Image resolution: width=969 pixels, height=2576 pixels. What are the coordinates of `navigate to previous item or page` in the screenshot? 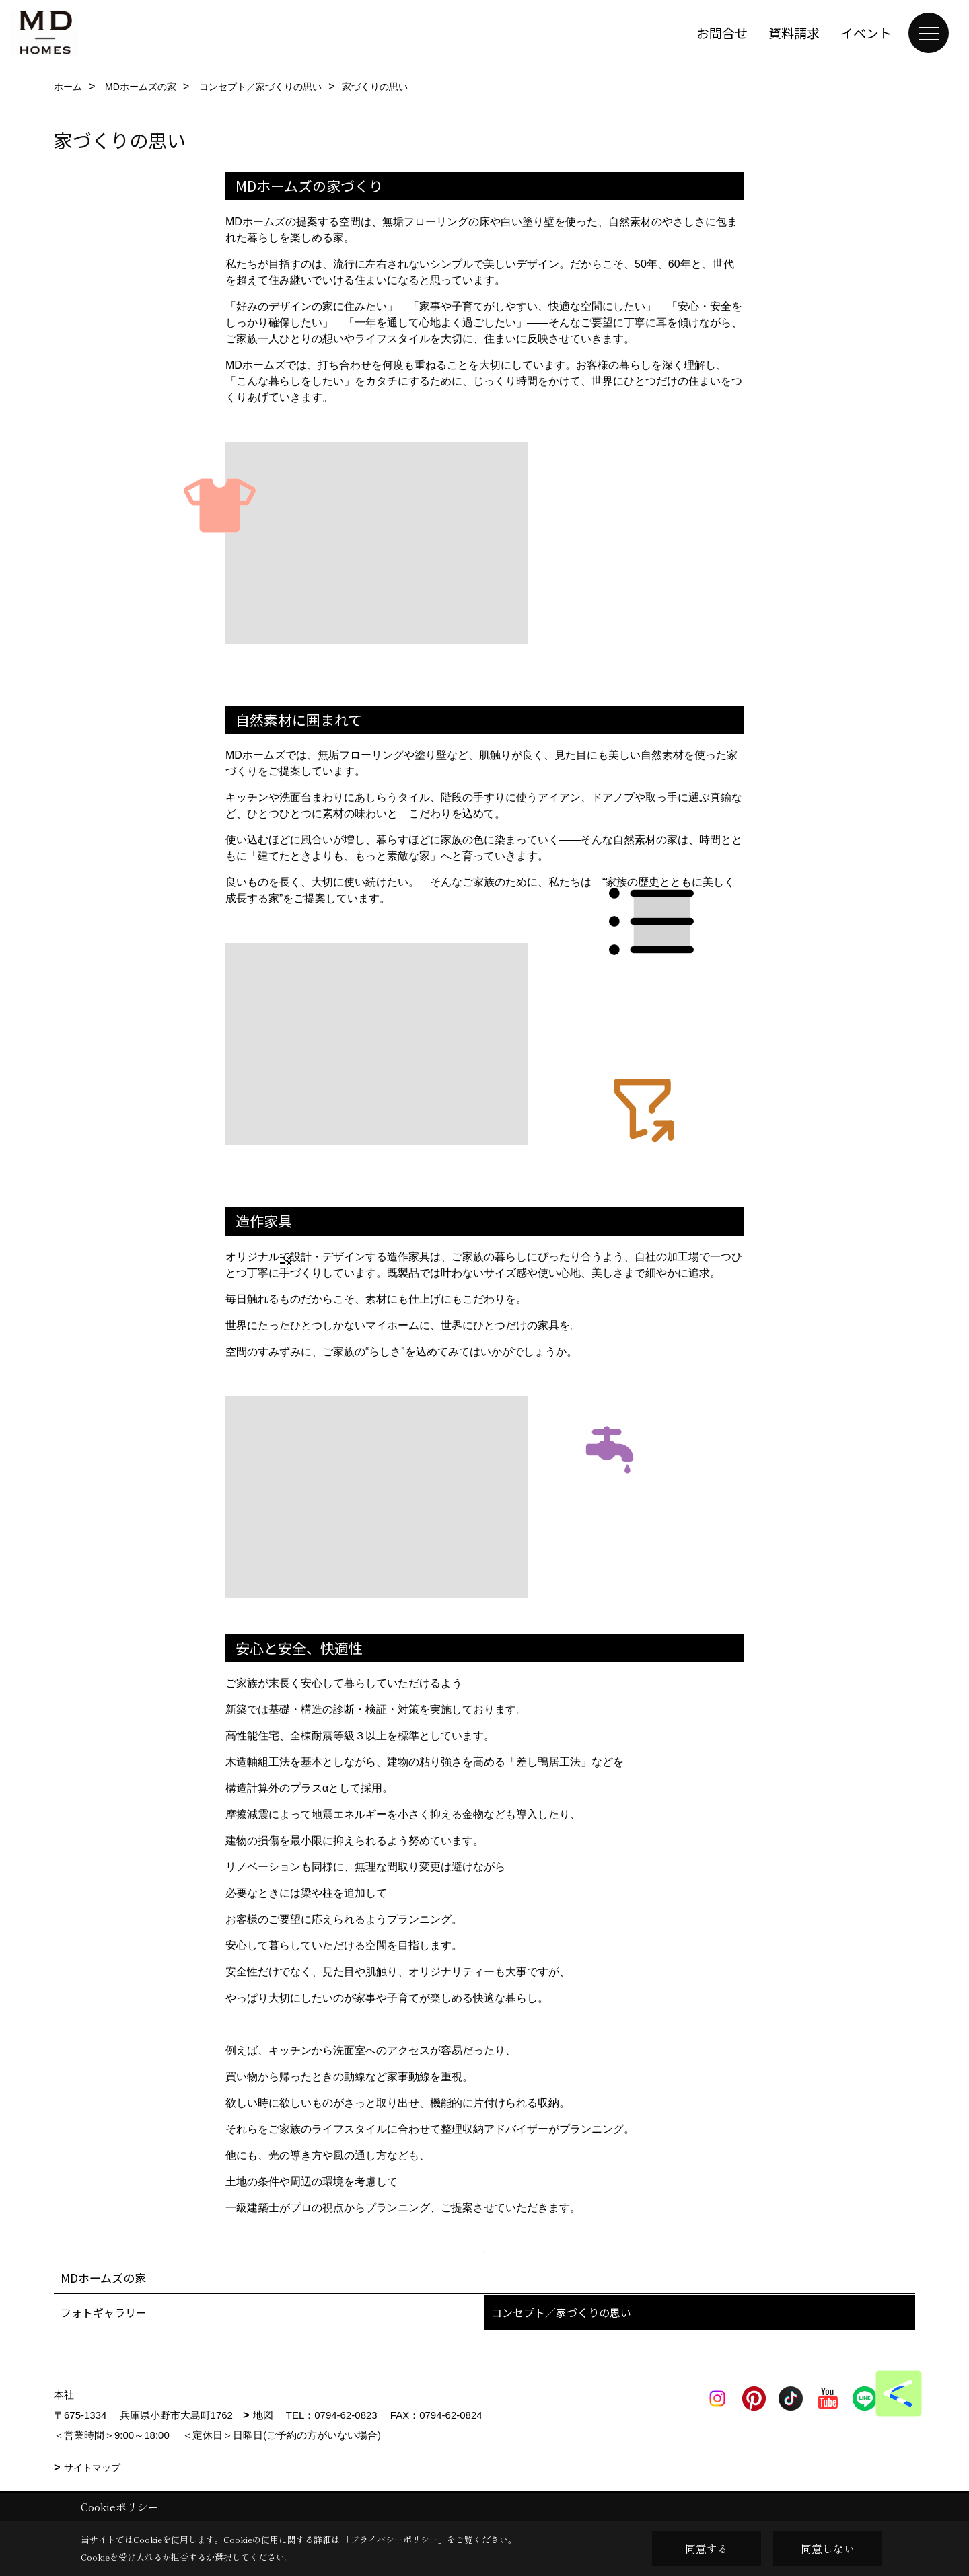 It's located at (898, 2393).